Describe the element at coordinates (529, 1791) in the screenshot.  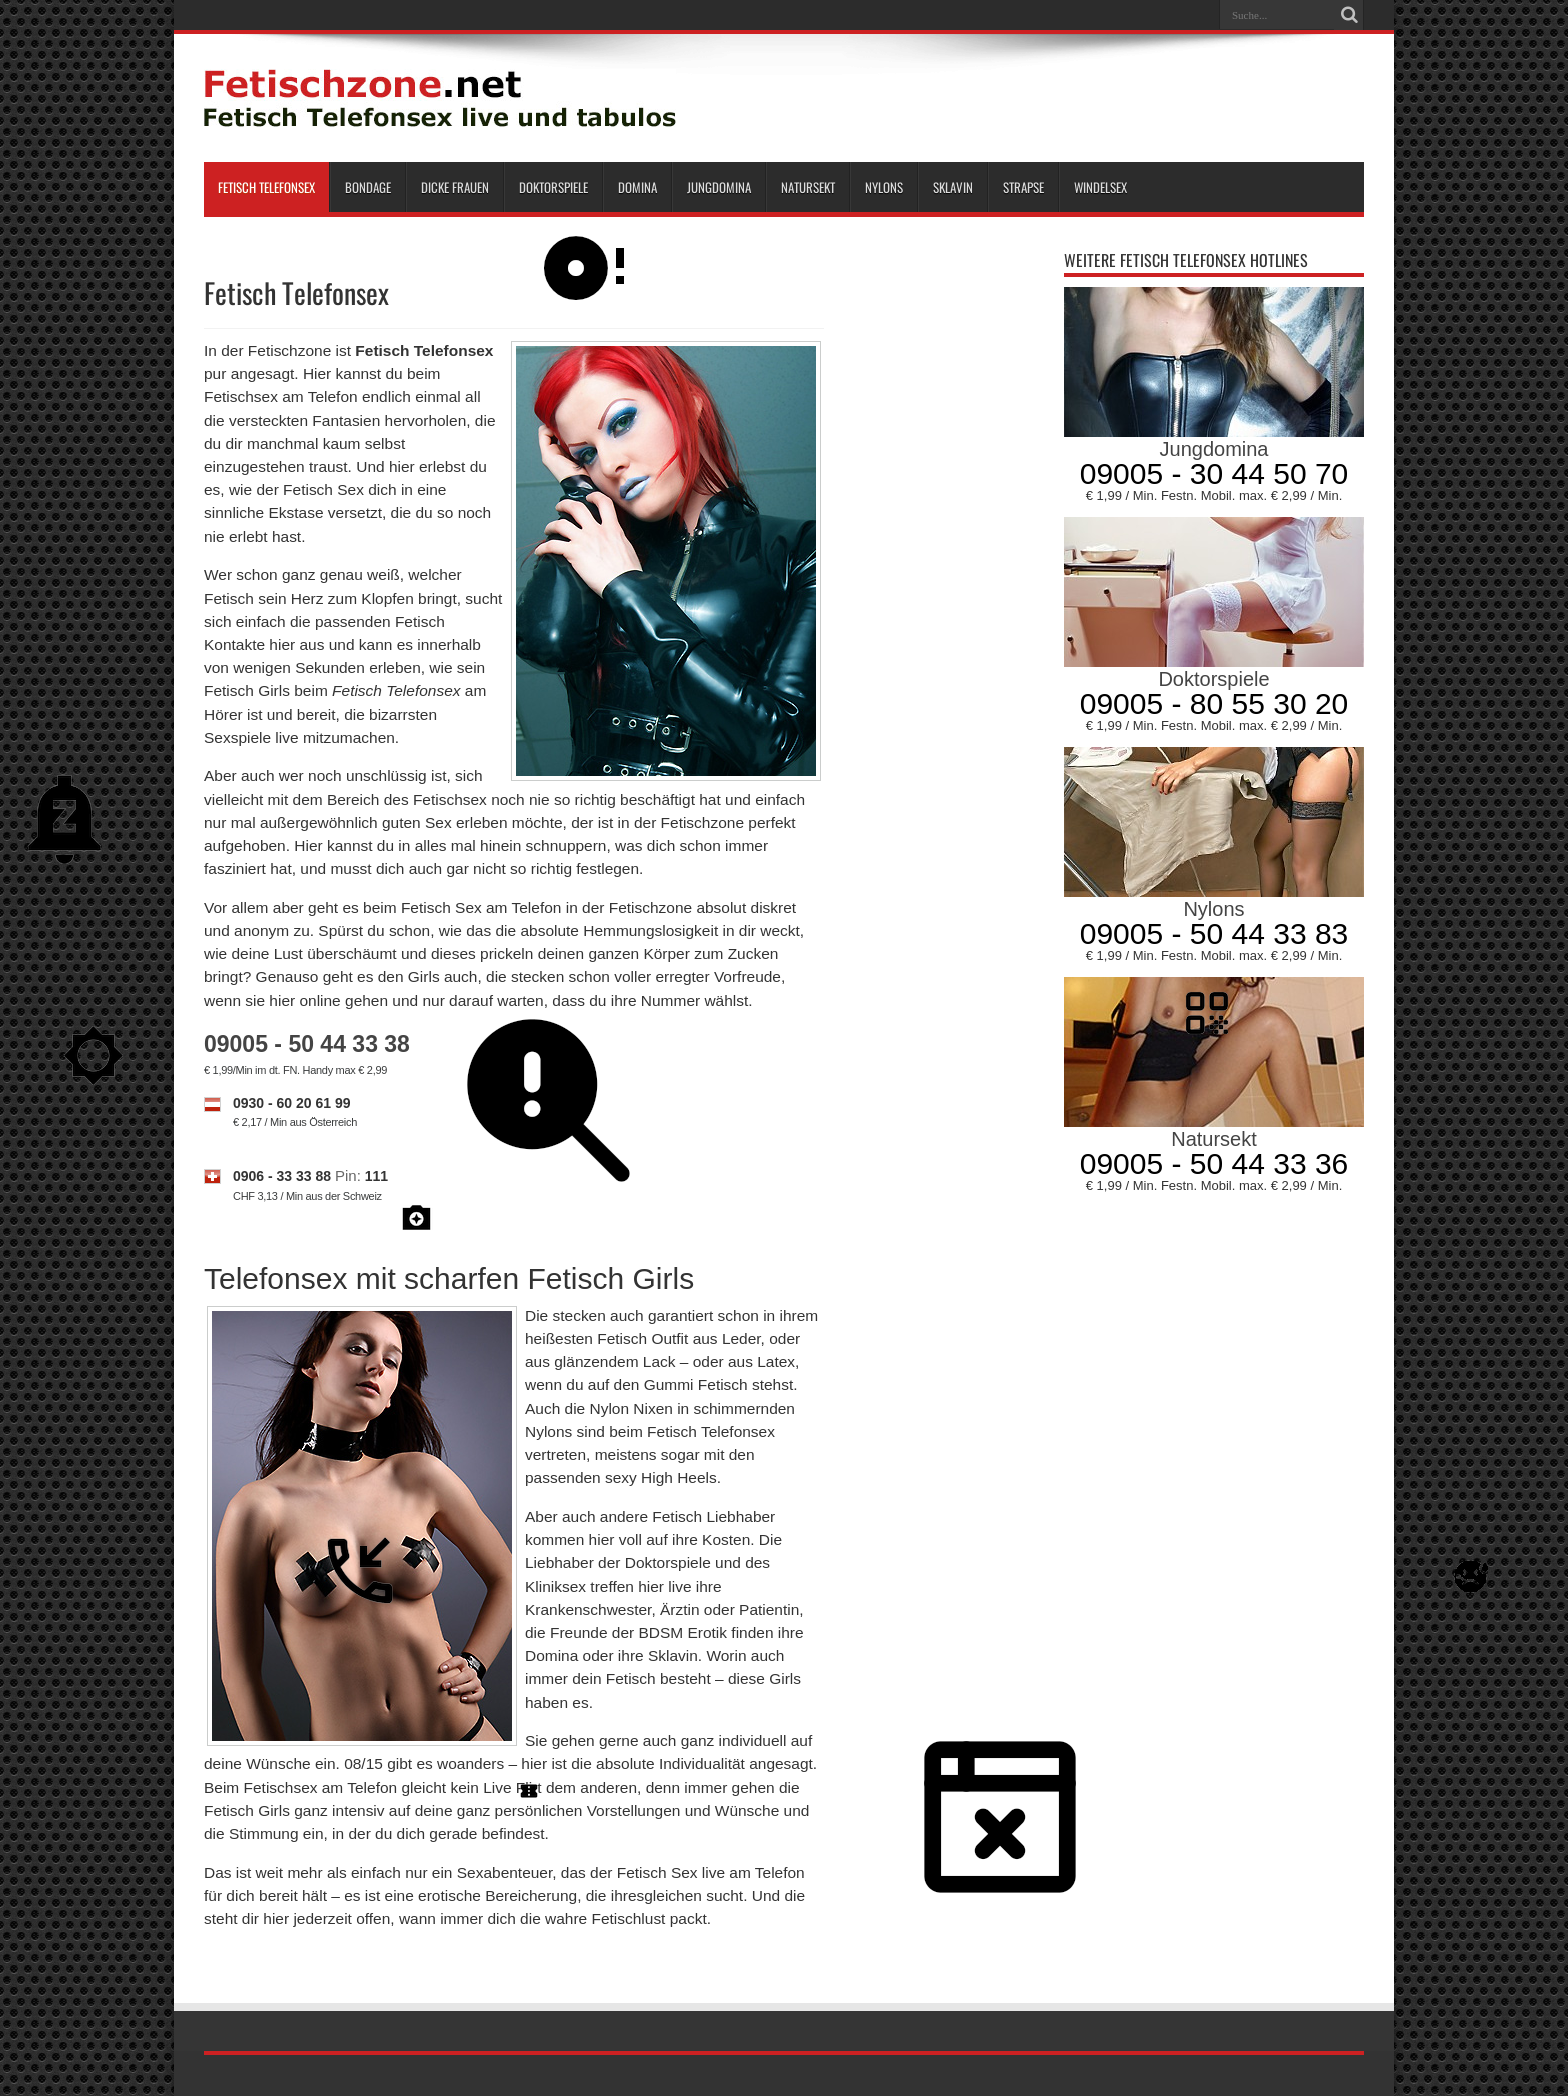
I see `view your tickets or passes` at that location.